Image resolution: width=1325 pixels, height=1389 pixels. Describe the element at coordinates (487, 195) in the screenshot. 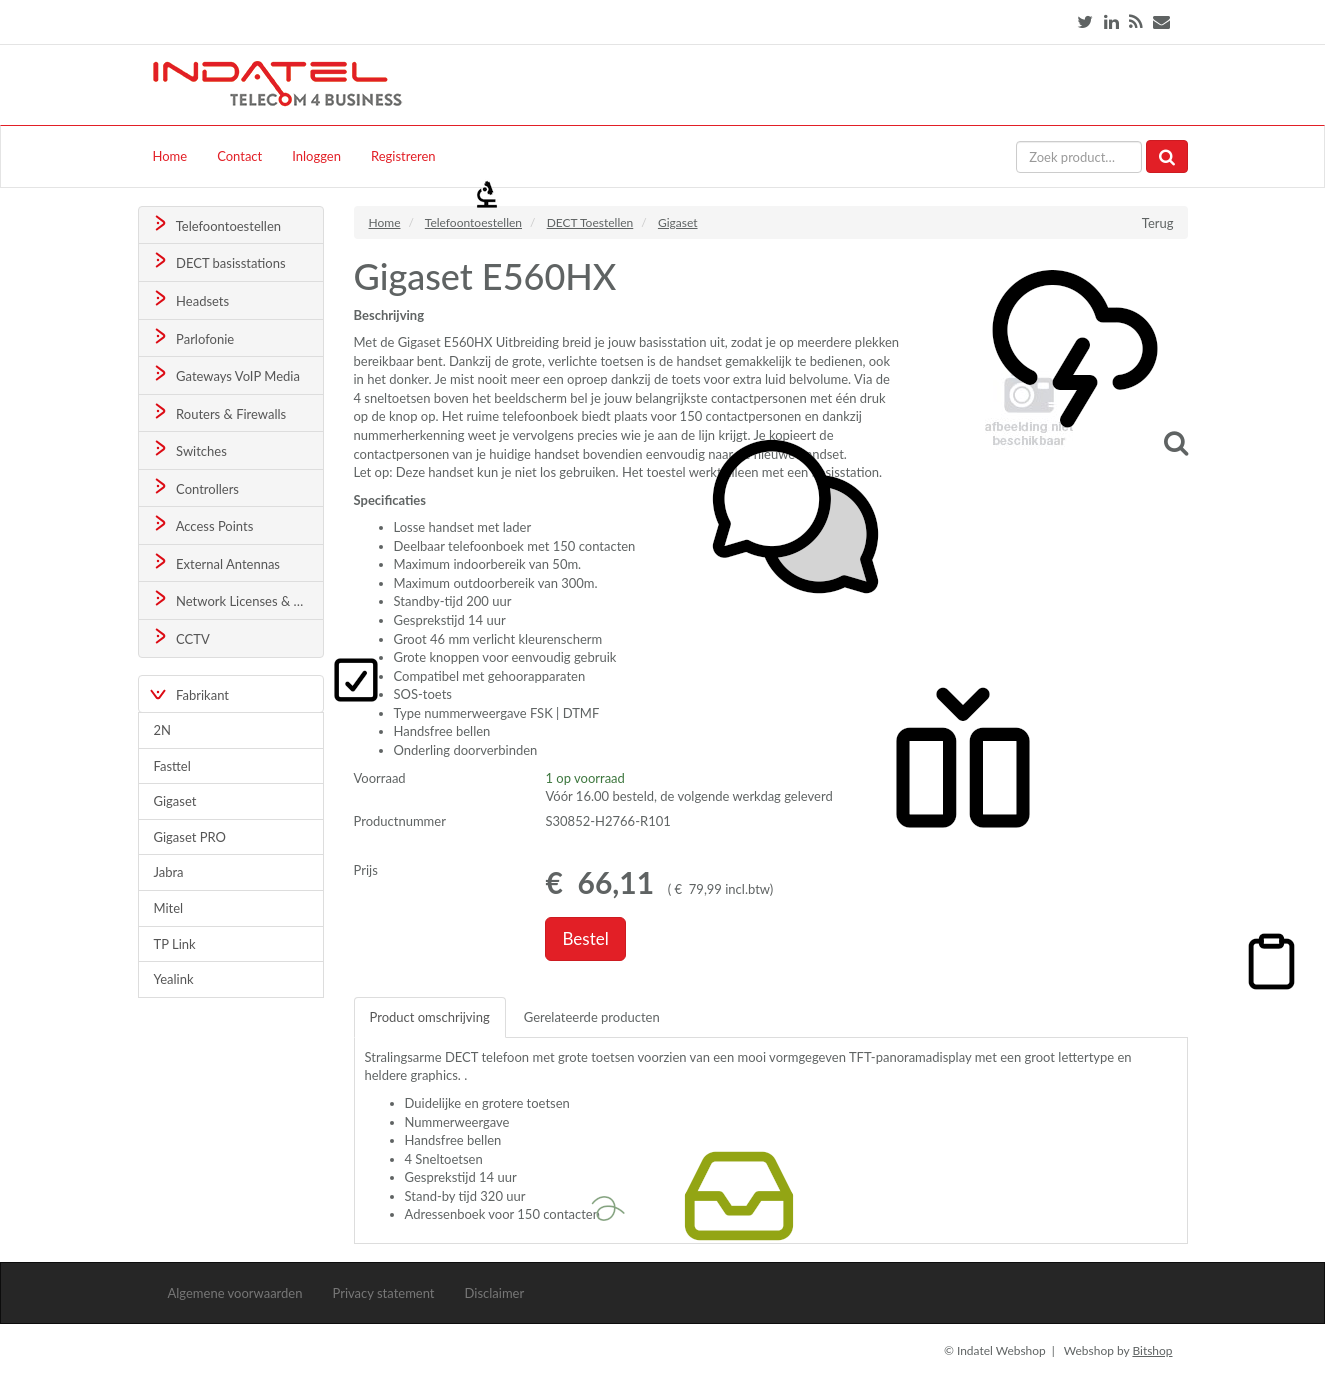

I see `access biotech or laboratory features` at that location.